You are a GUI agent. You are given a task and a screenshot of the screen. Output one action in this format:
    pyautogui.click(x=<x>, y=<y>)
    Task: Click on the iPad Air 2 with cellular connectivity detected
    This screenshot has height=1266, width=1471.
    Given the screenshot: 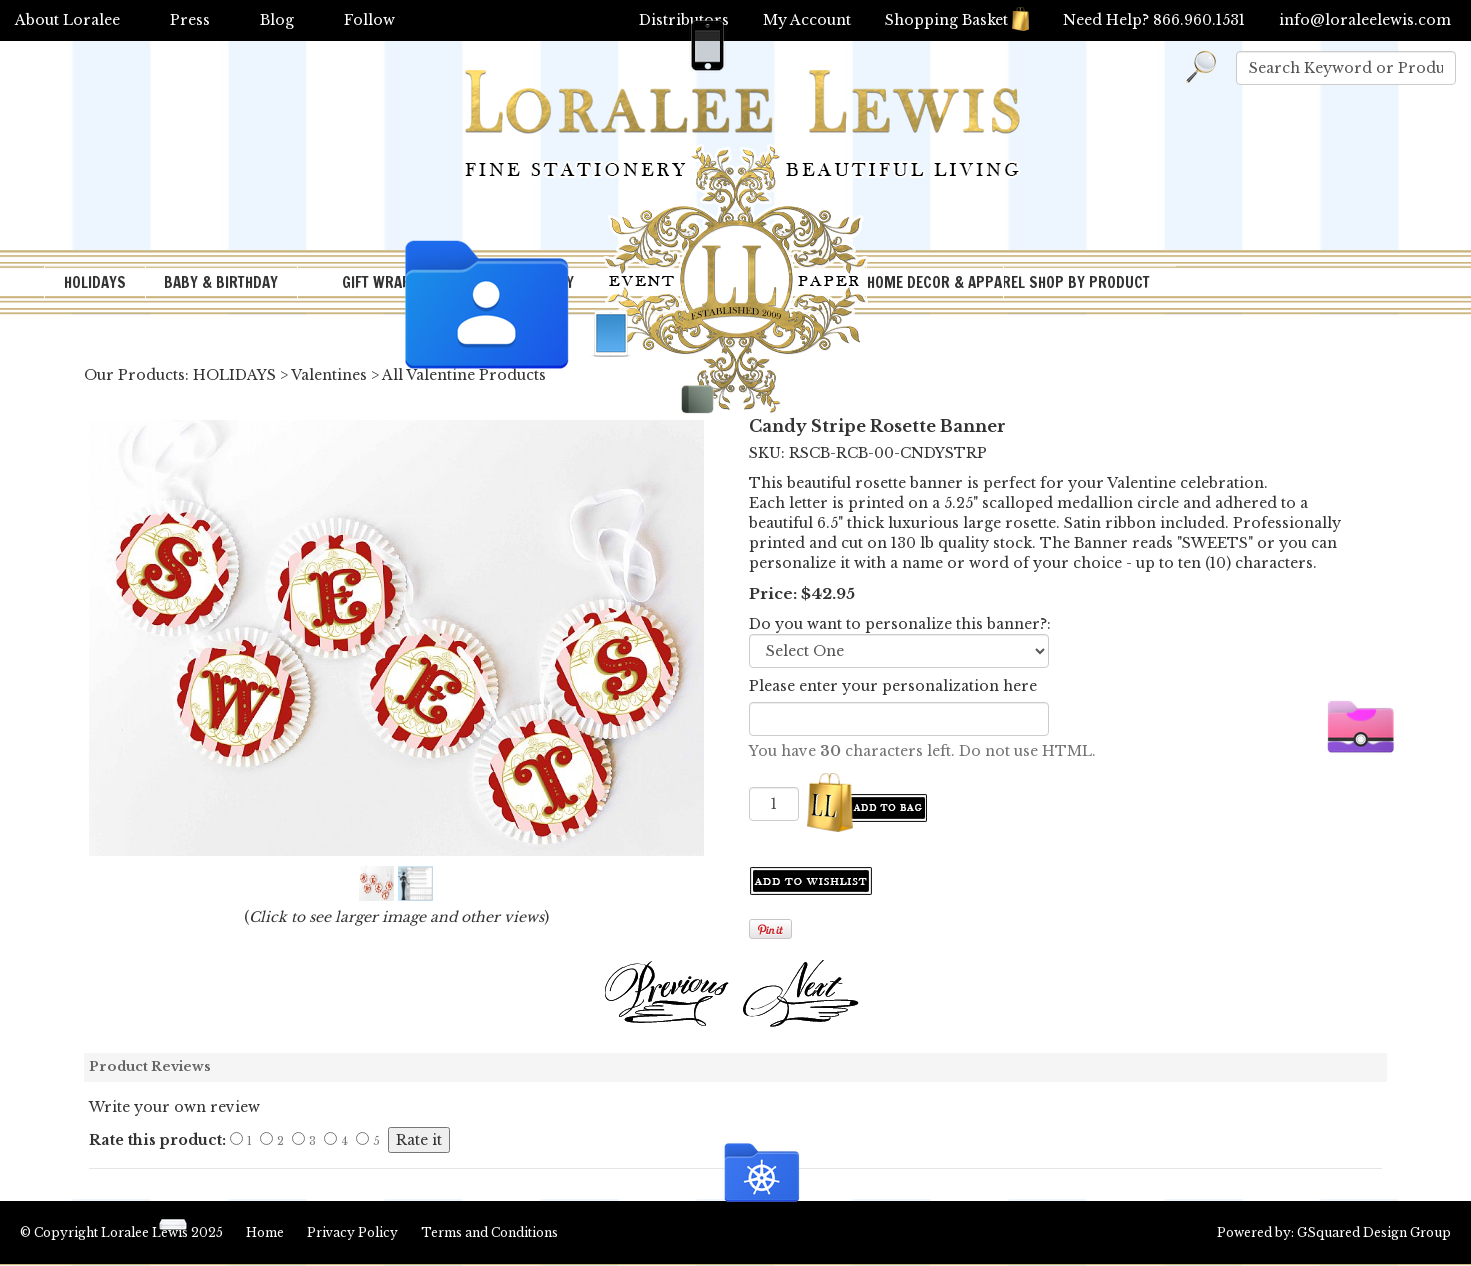 What is the action you would take?
    pyautogui.click(x=611, y=333)
    